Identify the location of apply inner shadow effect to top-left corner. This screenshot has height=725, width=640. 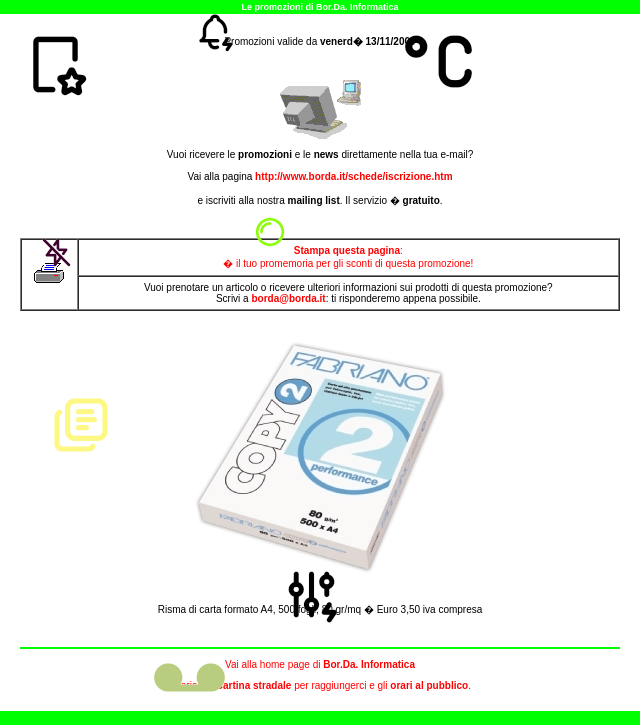
(270, 232).